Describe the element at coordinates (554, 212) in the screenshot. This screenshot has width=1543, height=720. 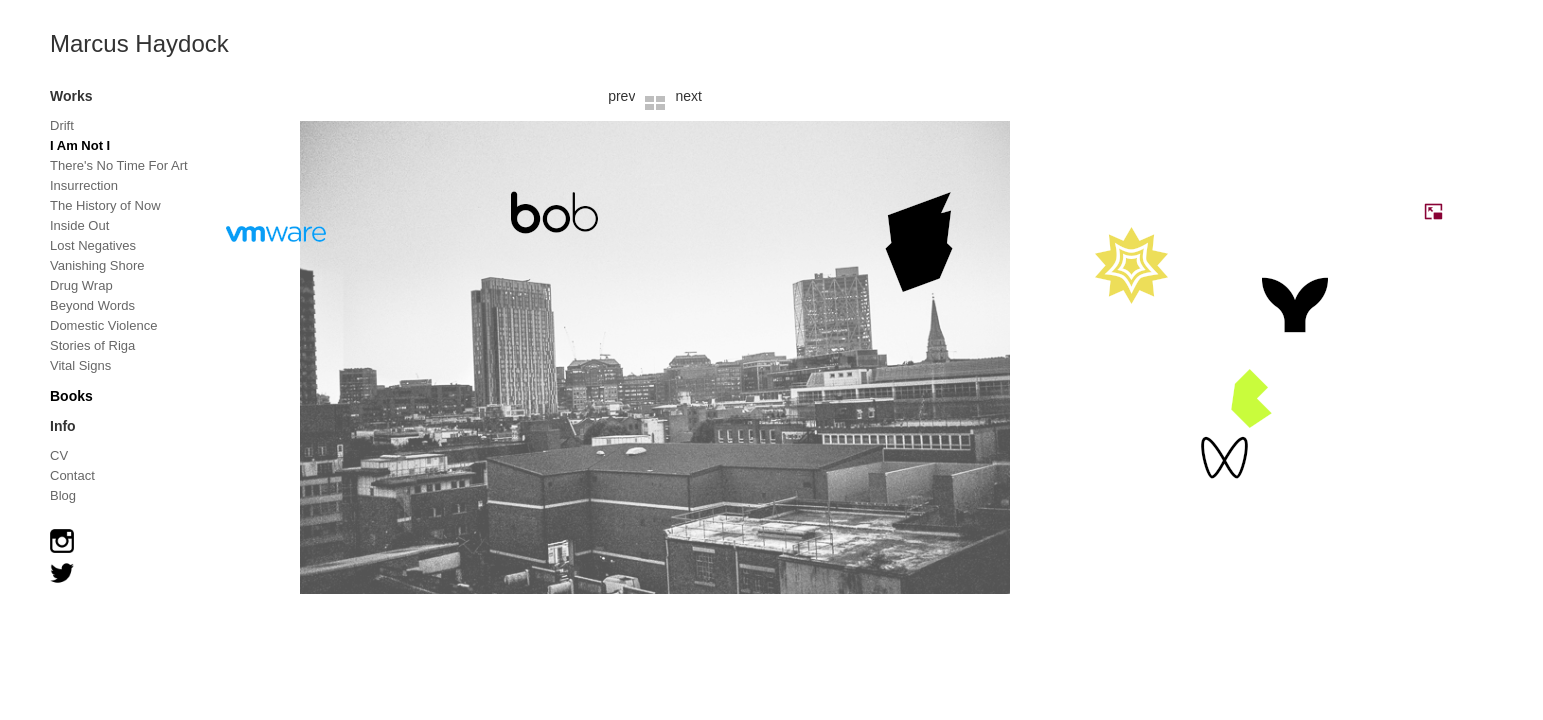
I see `open the HiBob HR platform` at that location.